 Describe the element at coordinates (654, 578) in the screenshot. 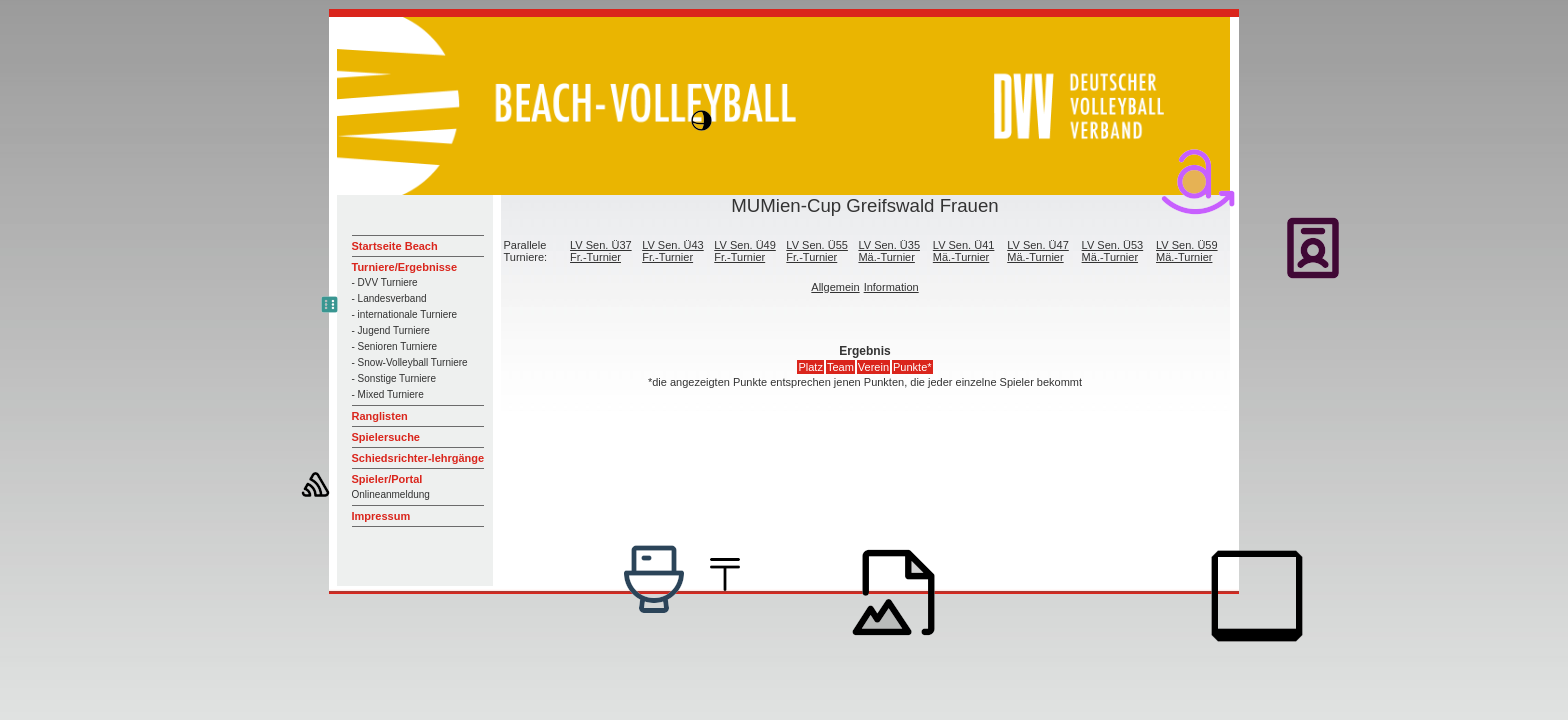

I see `indicates restroom location` at that location.